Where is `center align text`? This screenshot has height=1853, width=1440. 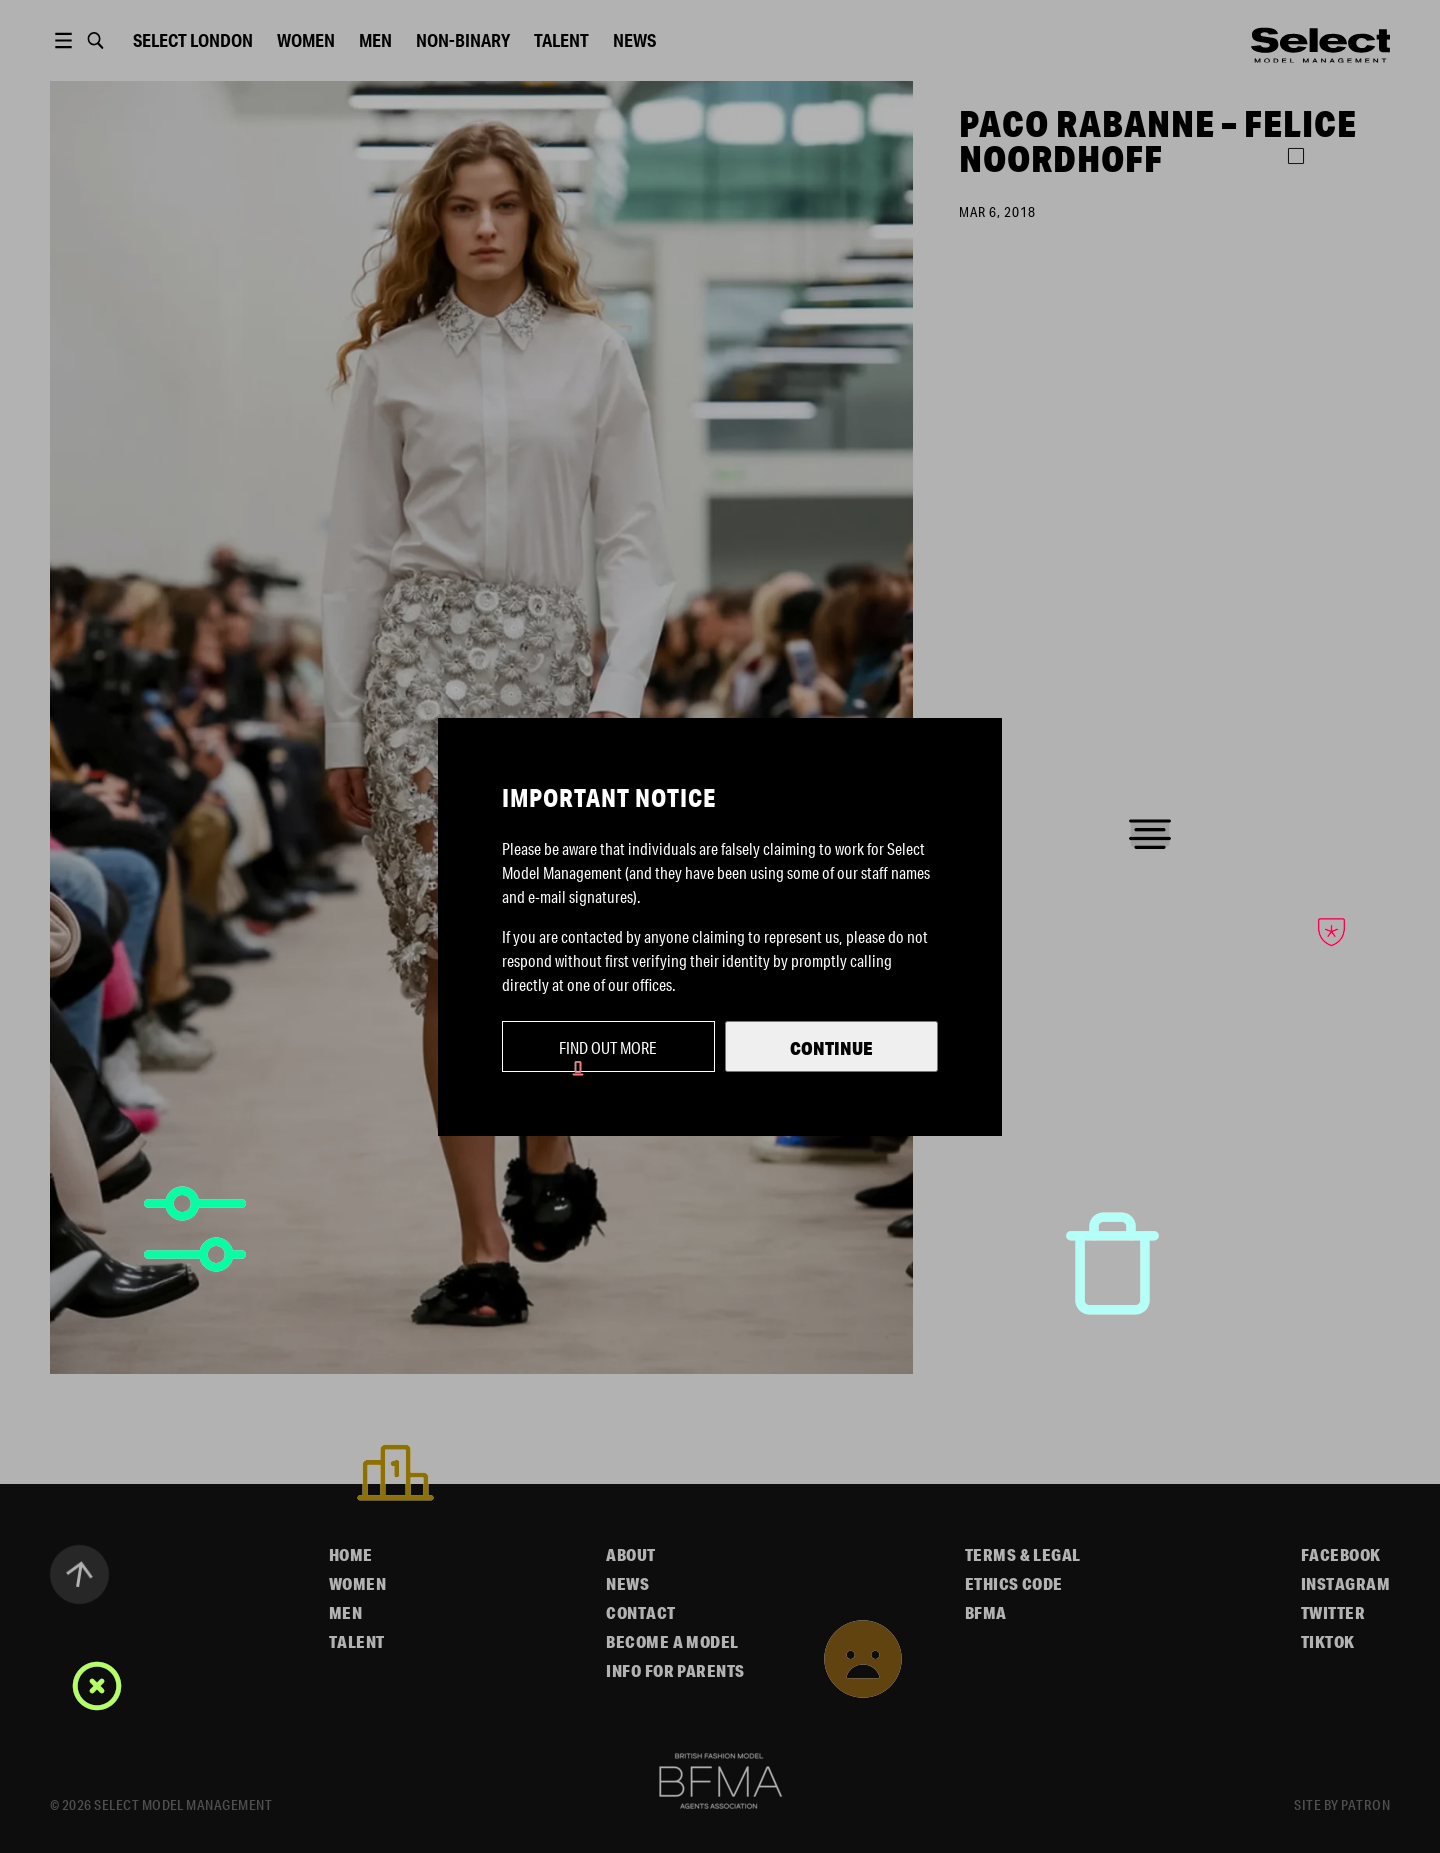
center align text is located at coordinates (1150, 835).